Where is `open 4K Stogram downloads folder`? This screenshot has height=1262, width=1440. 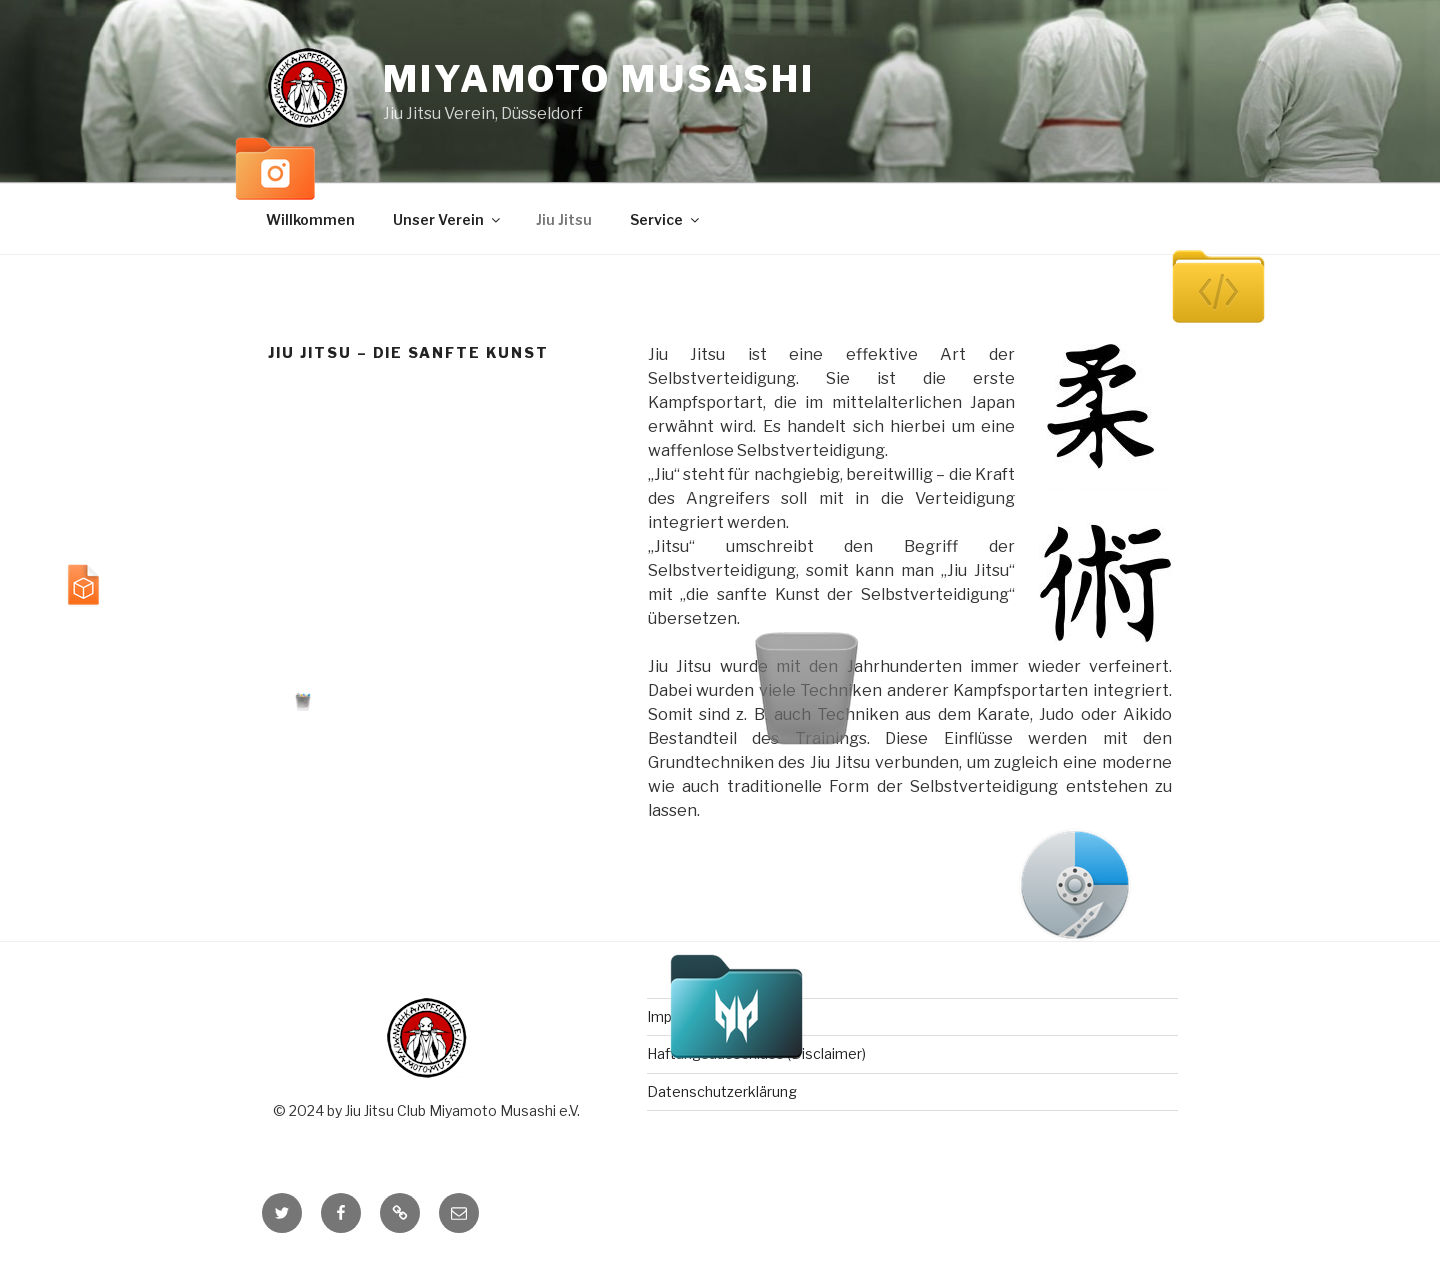 open 4K Stogram downloads folder is located at coordinates (275, 171).